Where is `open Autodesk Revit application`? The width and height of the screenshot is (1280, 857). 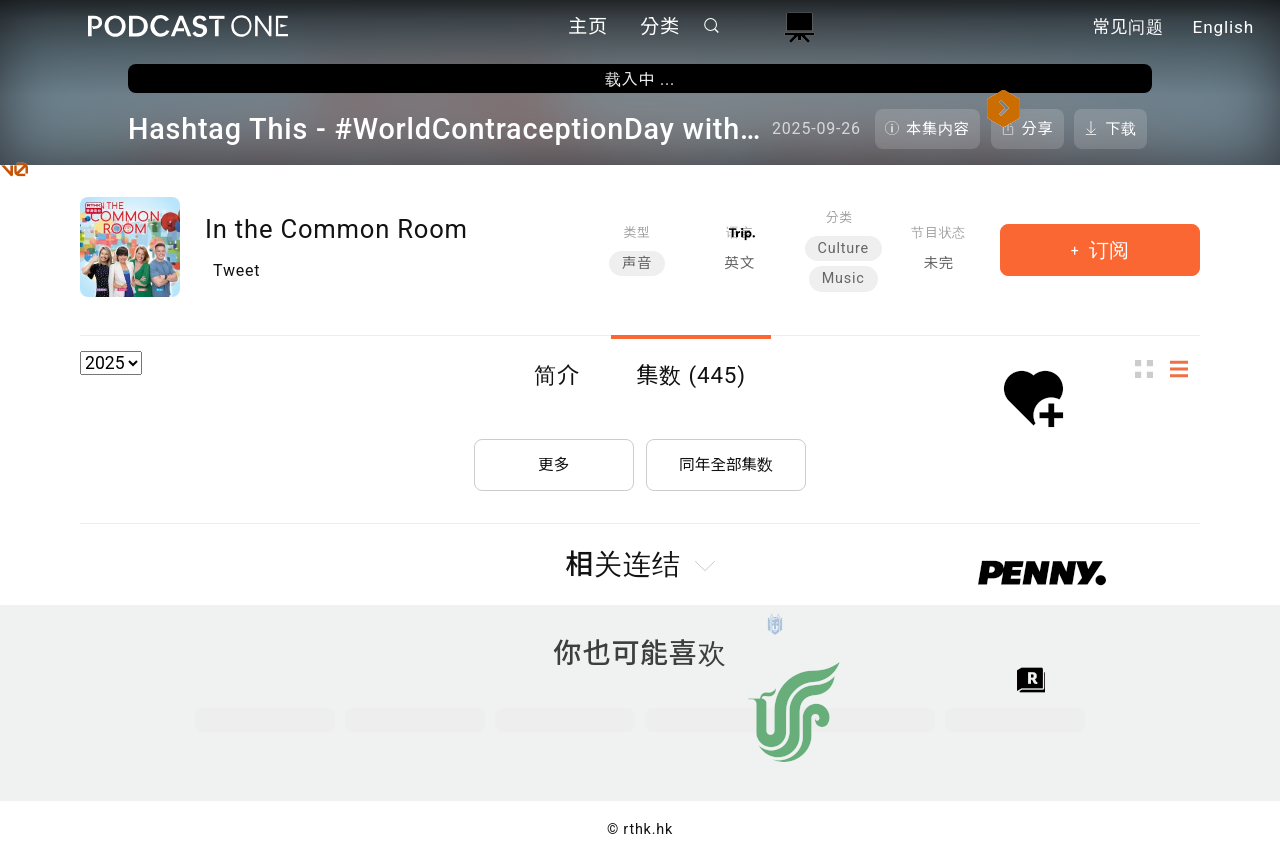 open Autodesk Revit application is located at coordinates (1031, 680).